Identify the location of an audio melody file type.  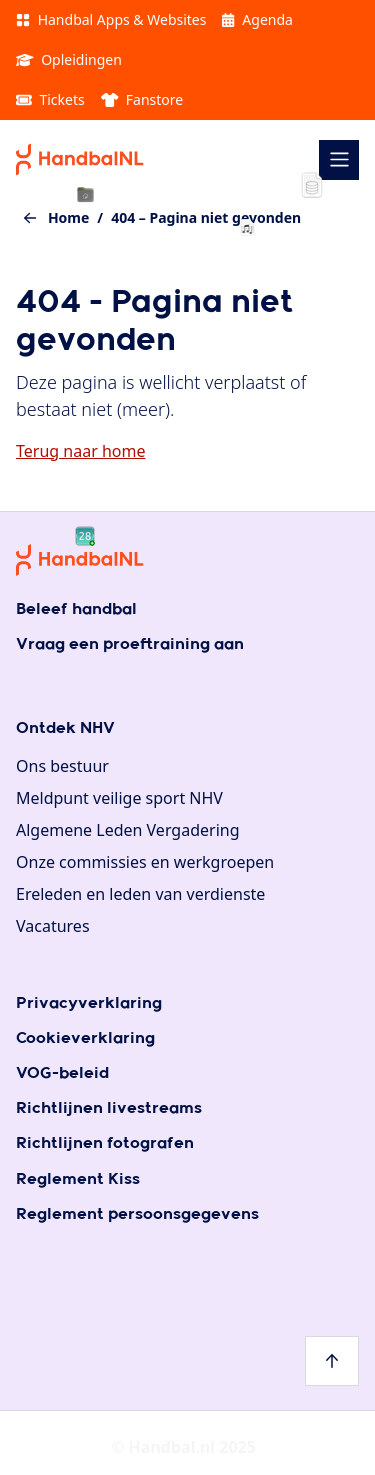
(247, 227).